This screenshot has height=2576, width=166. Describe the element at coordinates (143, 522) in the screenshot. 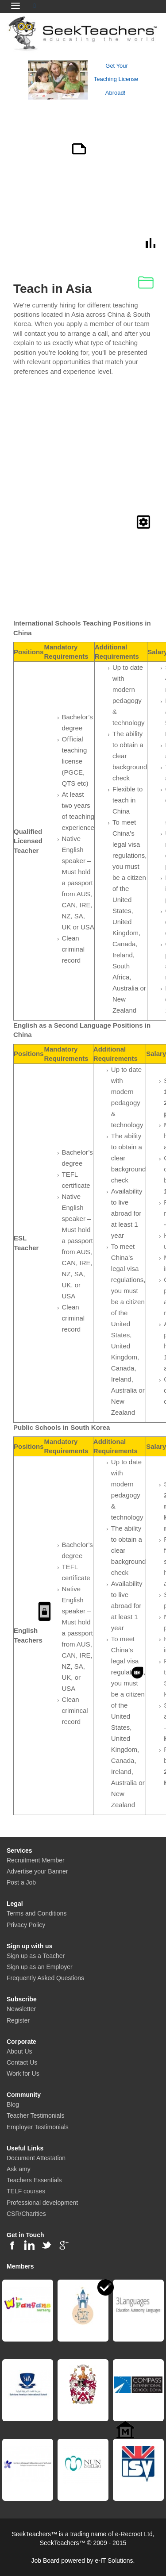

I see `access application settings` at that location.